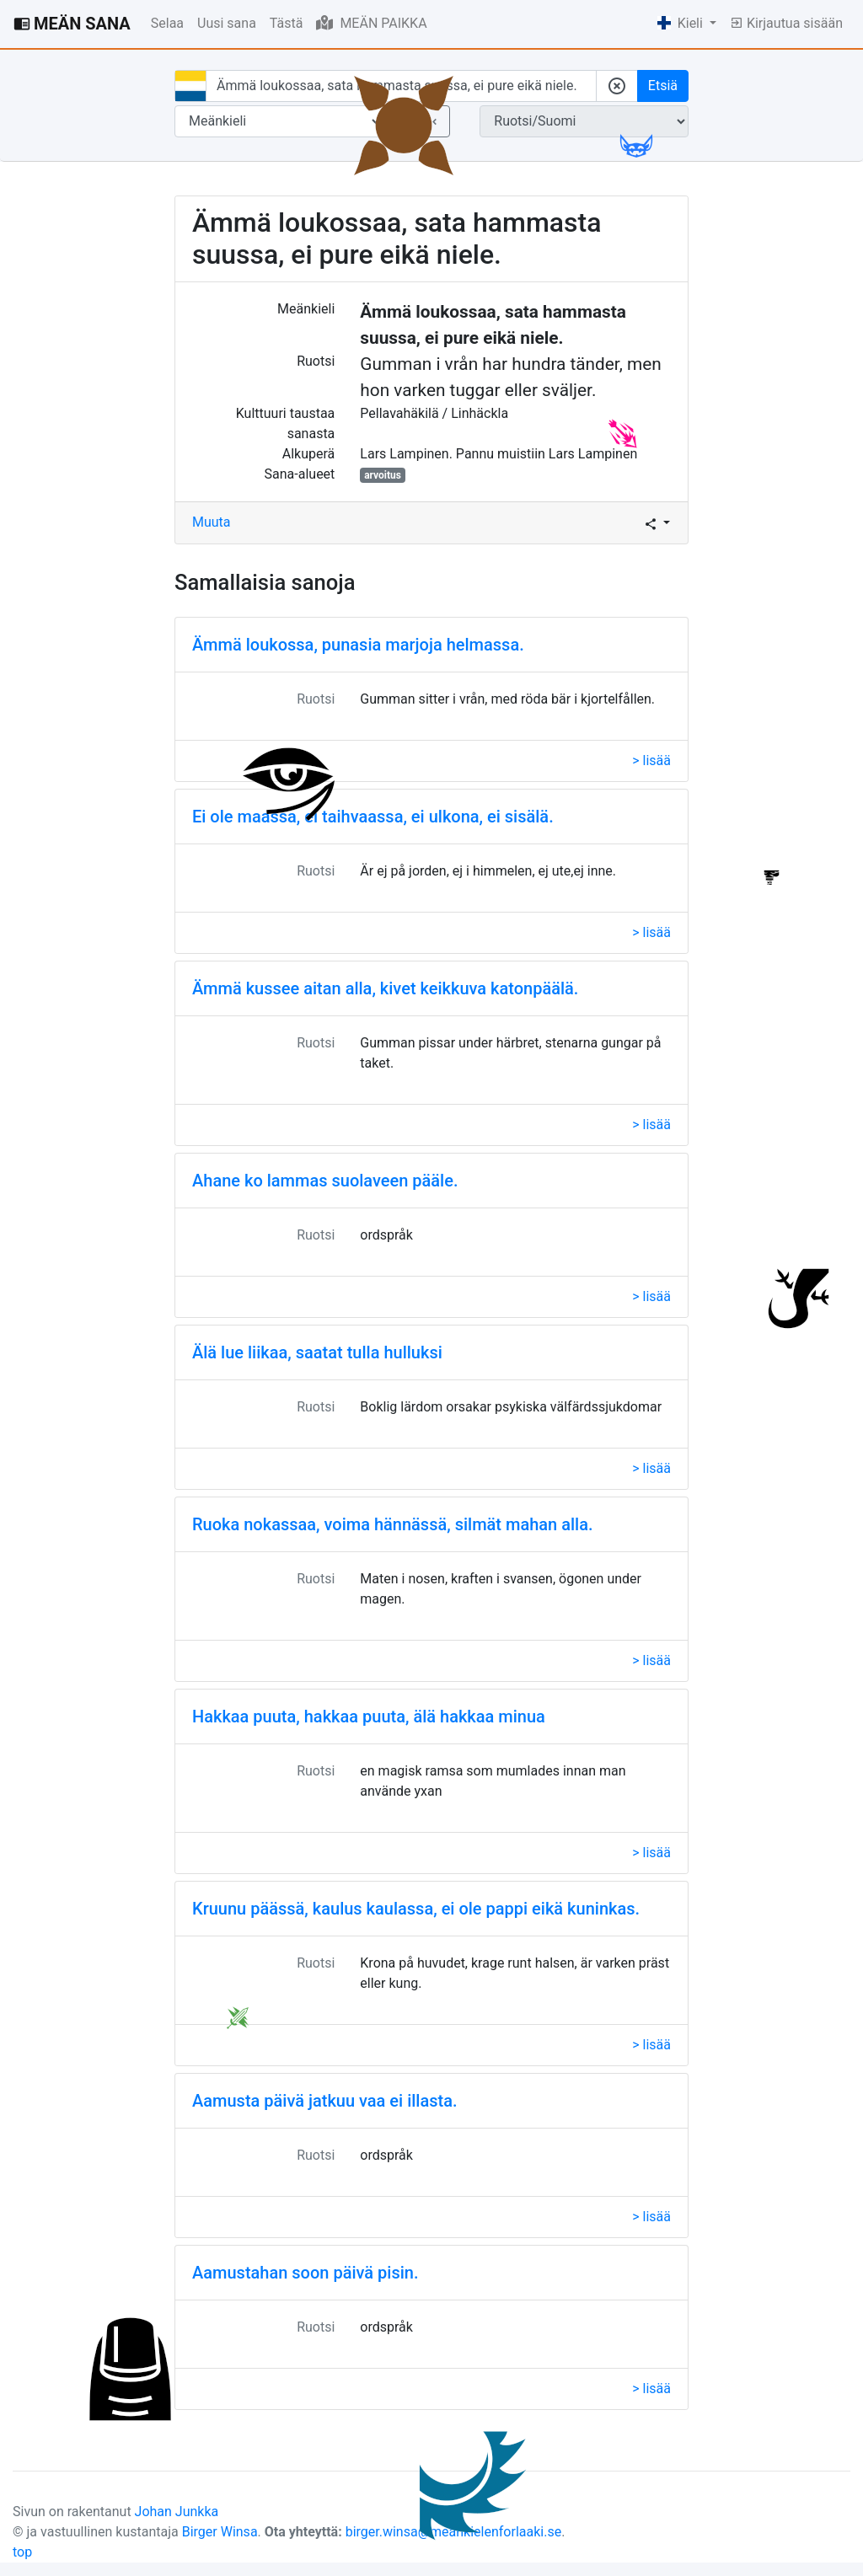 The height and width of the screenshot is (2576, 863). What do you see at coordinates (636, 147) in the screenshot?
I see `select goblin character or enemy type` at bounding box center [636, 147].